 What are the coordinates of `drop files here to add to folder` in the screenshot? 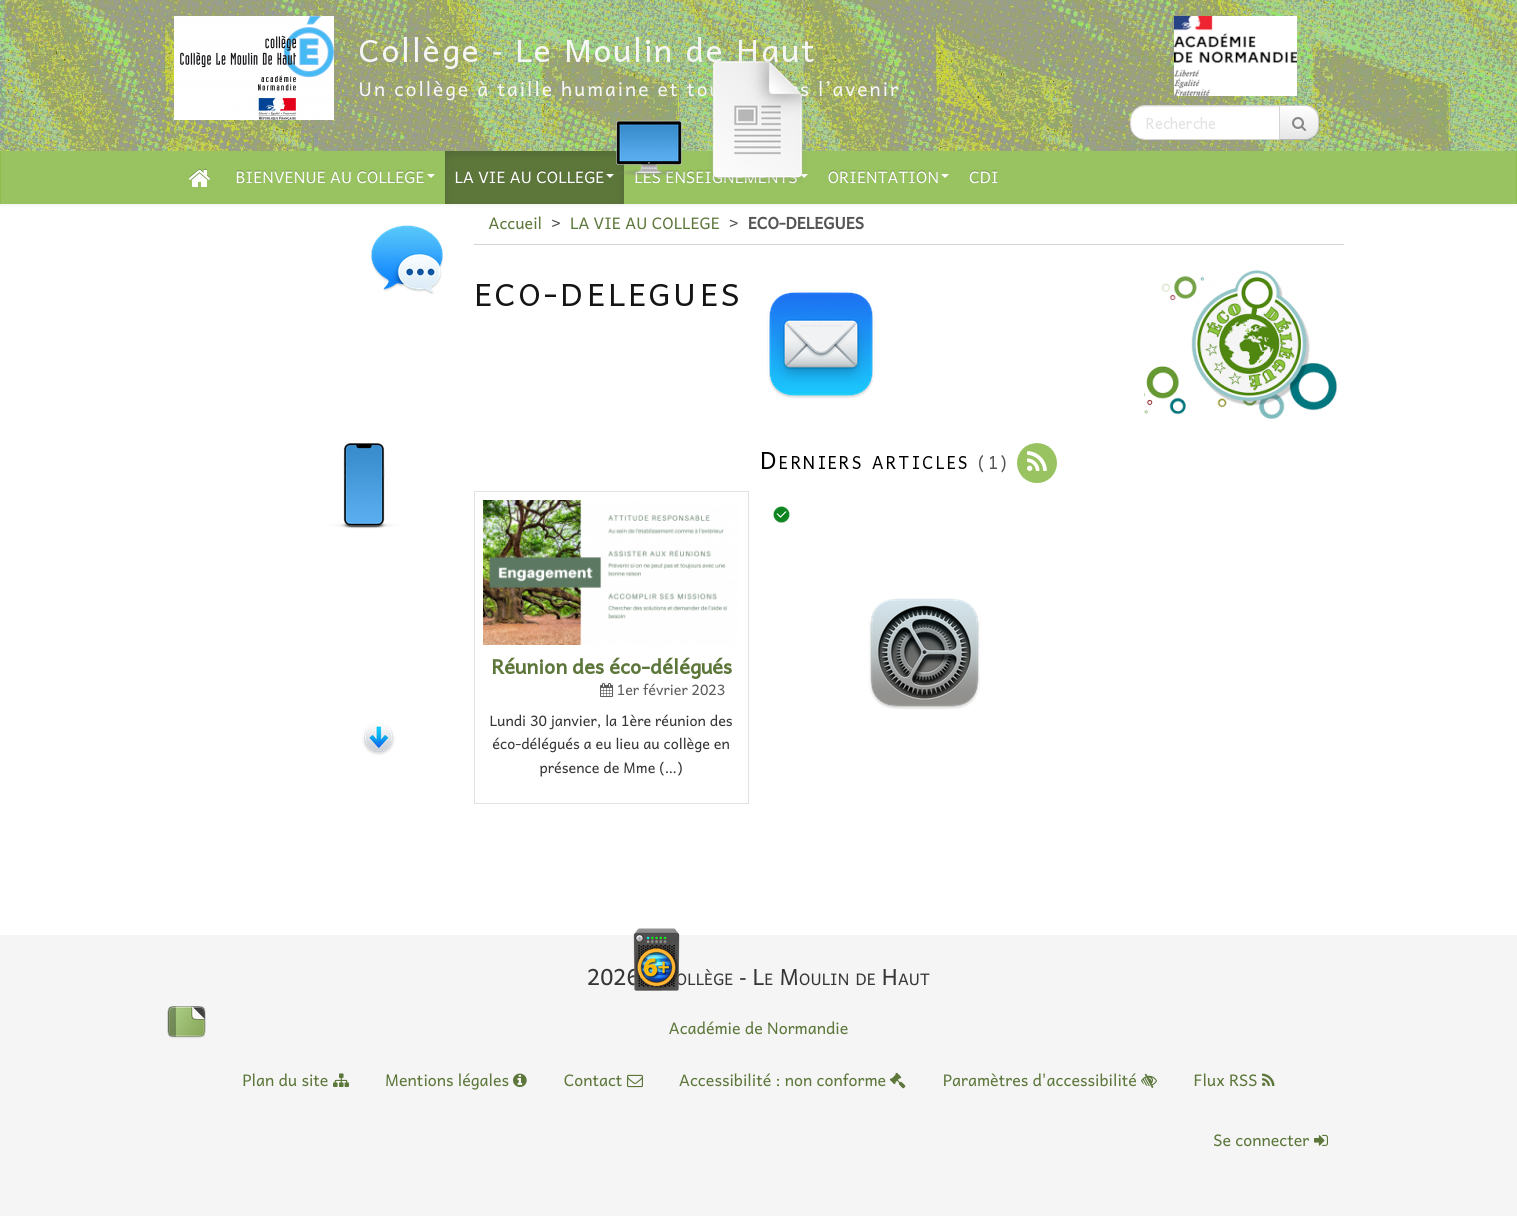 It's located at (321, 693).